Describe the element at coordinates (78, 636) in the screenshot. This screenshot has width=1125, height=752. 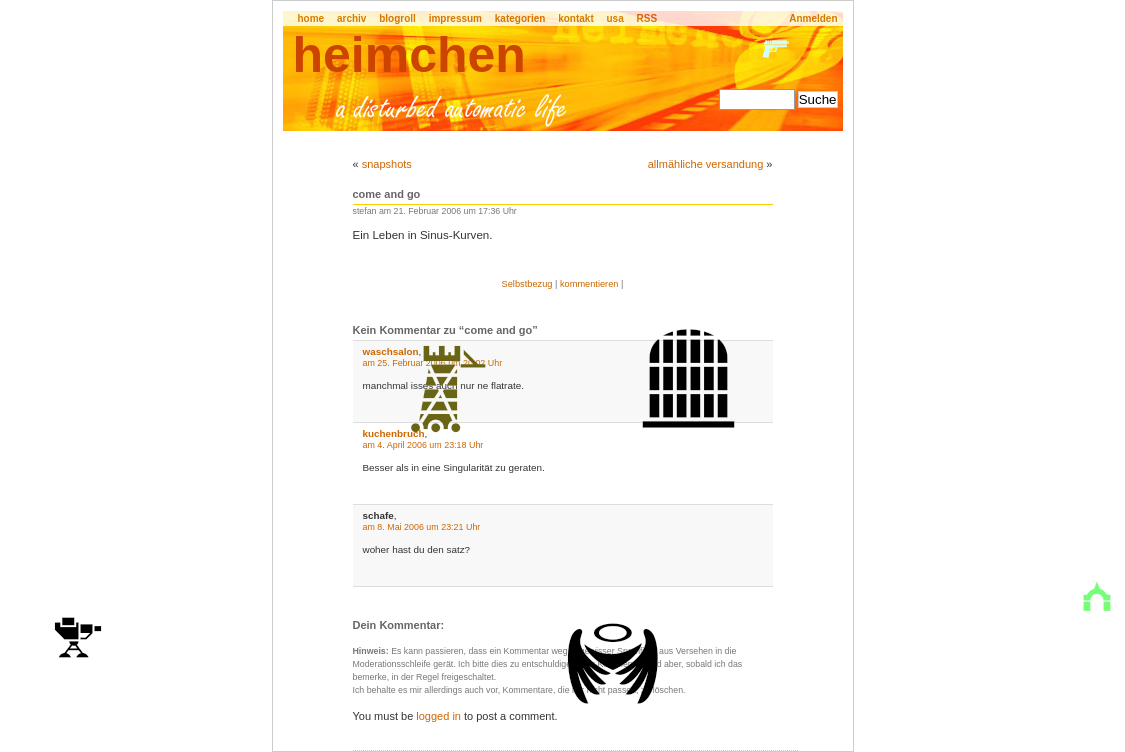
I see `deploy automated defense turret` at that location.